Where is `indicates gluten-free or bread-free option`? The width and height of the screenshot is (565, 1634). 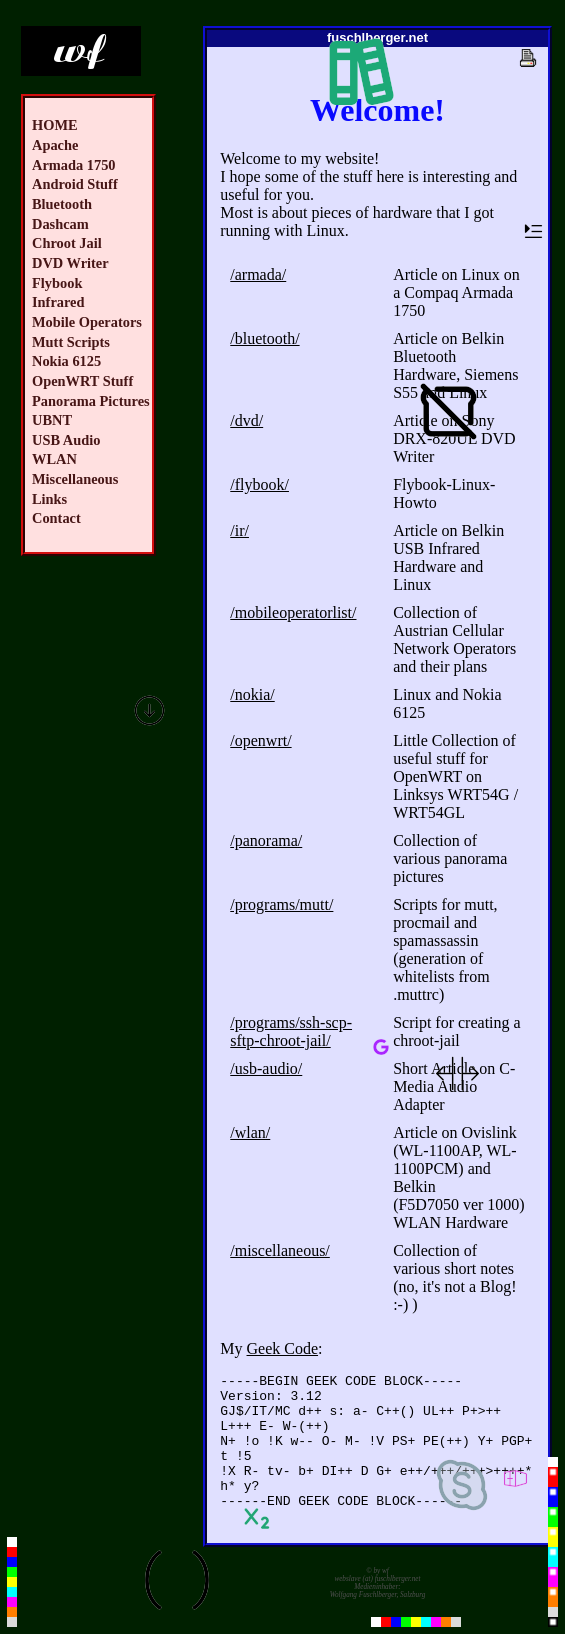 indicates gluten-free or bread-free option is located at coordinates (448, 411).